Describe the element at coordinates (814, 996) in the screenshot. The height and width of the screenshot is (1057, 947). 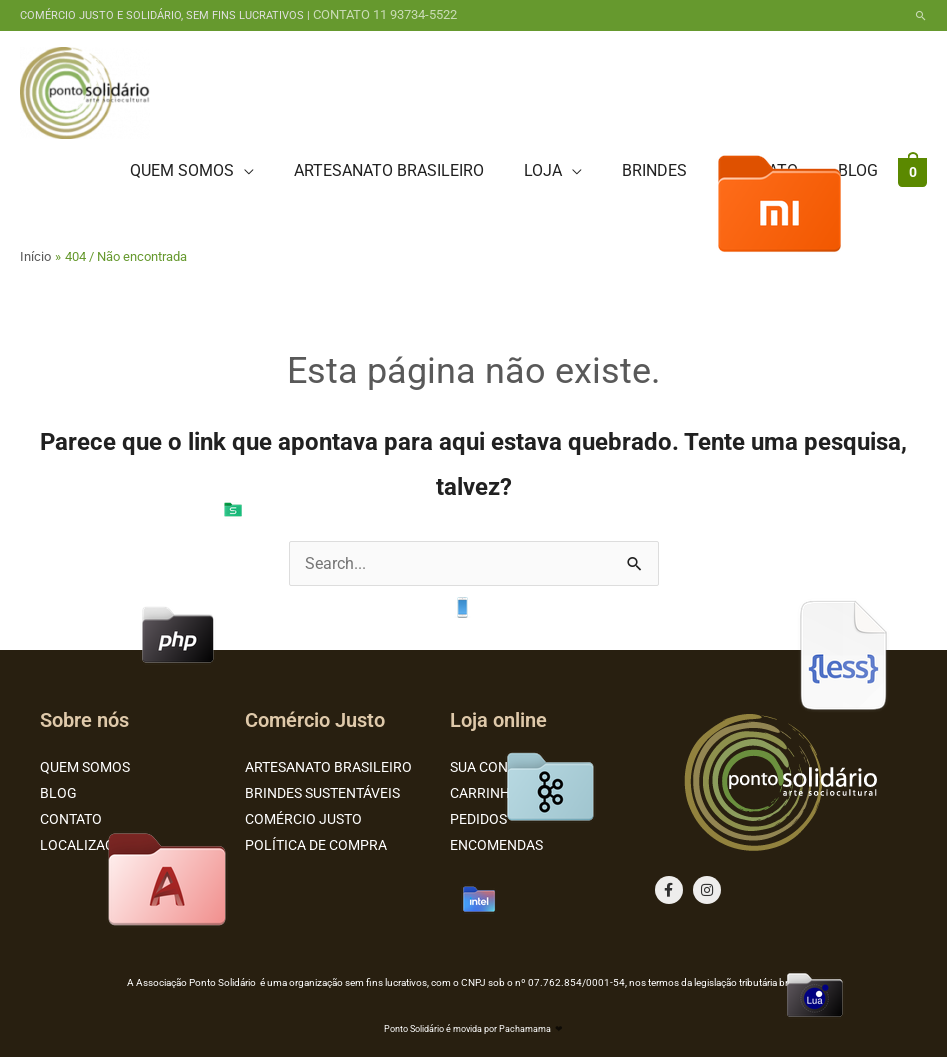
I see `folder containing lua scripts or projects` at that location.